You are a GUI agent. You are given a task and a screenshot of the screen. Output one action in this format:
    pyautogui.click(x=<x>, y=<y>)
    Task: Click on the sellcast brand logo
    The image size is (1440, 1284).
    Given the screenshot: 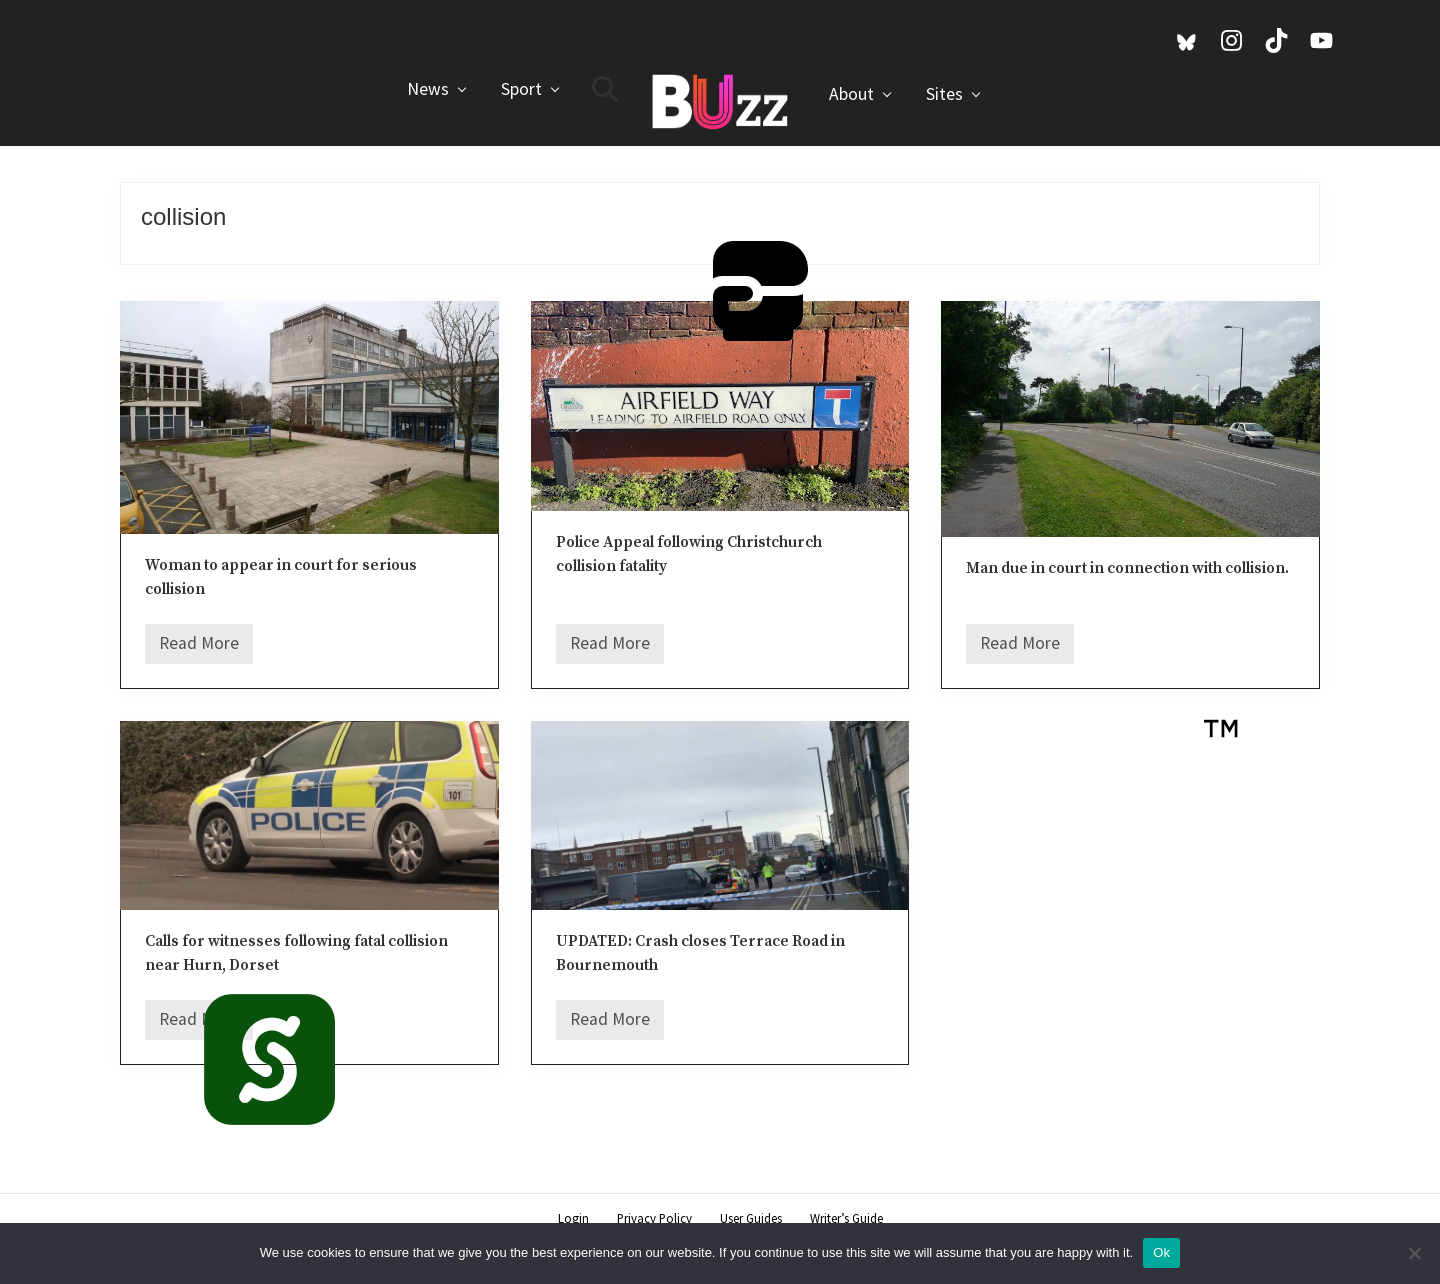 What is the action you would take?
    pyautogui.click(x=269, y=1059)
    